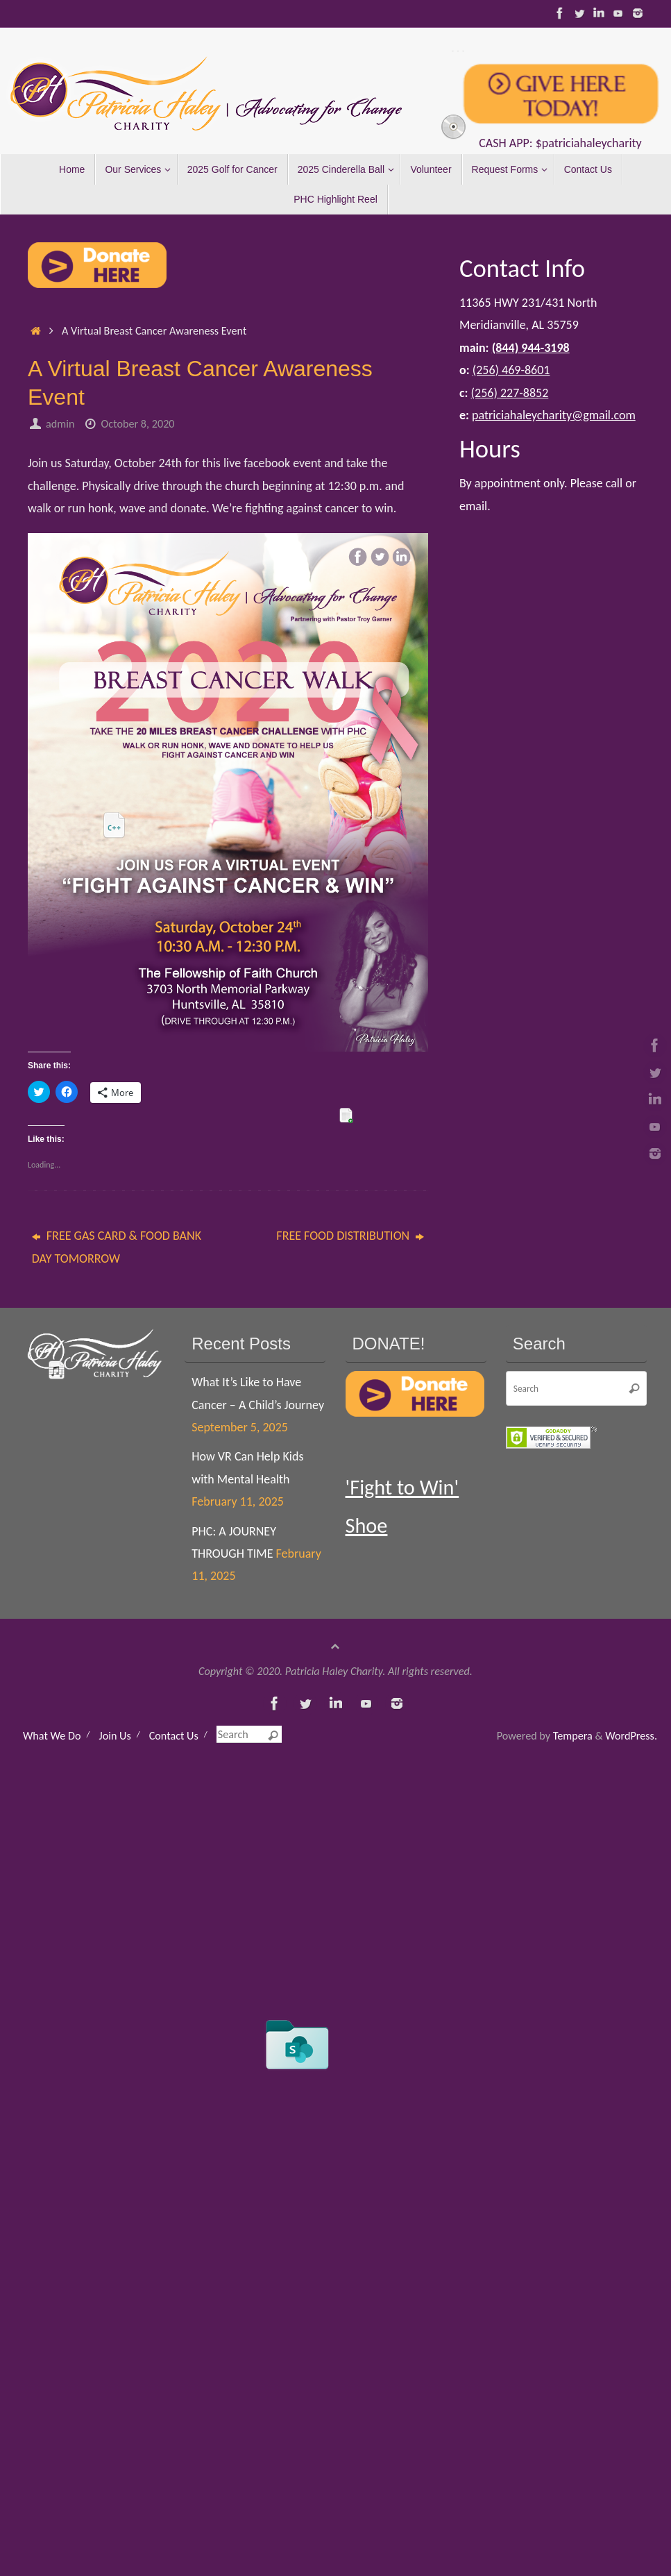 This screenshot has height=2576, width=671. Describe the element at coordinates (346, 1115) in the screenshot. I see `create a new document` at that location.